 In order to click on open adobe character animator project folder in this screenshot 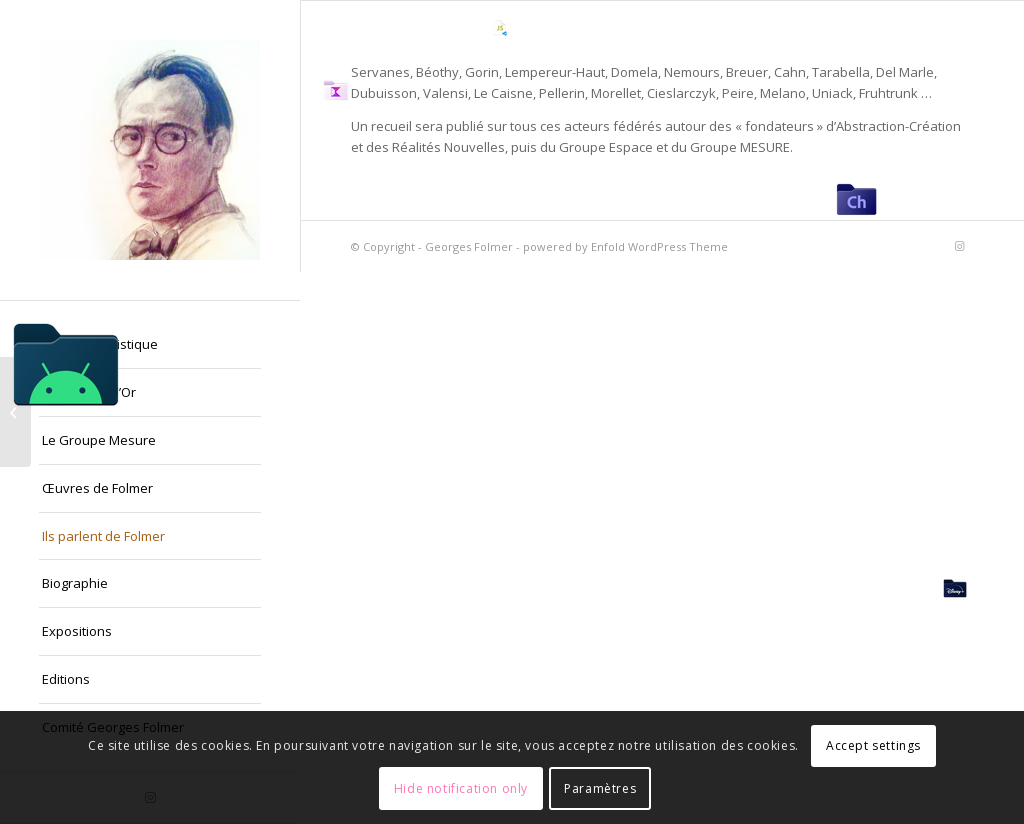, I will do `click(856, 200)`.